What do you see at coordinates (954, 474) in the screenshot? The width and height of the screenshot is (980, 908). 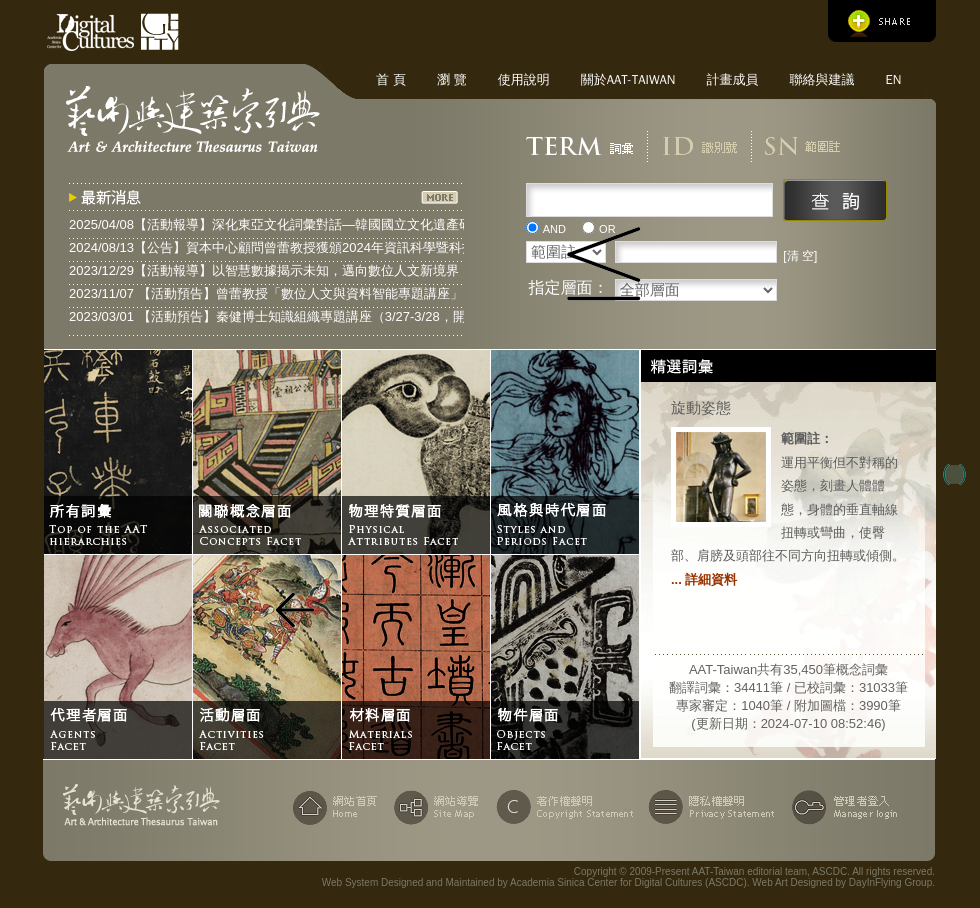 I see `insert parentheses in text or code` at bounding box center [954, 474].